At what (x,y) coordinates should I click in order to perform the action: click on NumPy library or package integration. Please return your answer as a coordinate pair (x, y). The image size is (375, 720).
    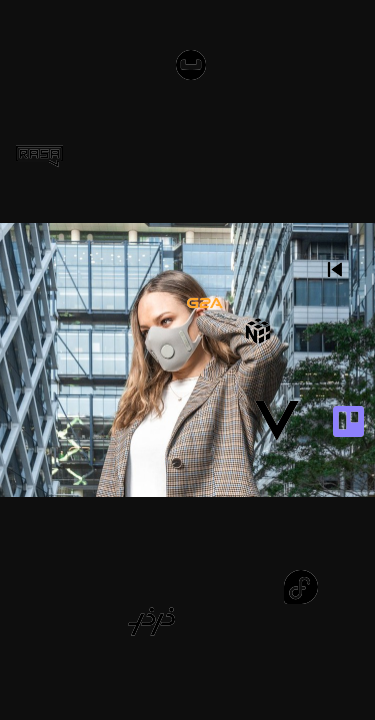
    Looking at the image, I should click on (258, 331).